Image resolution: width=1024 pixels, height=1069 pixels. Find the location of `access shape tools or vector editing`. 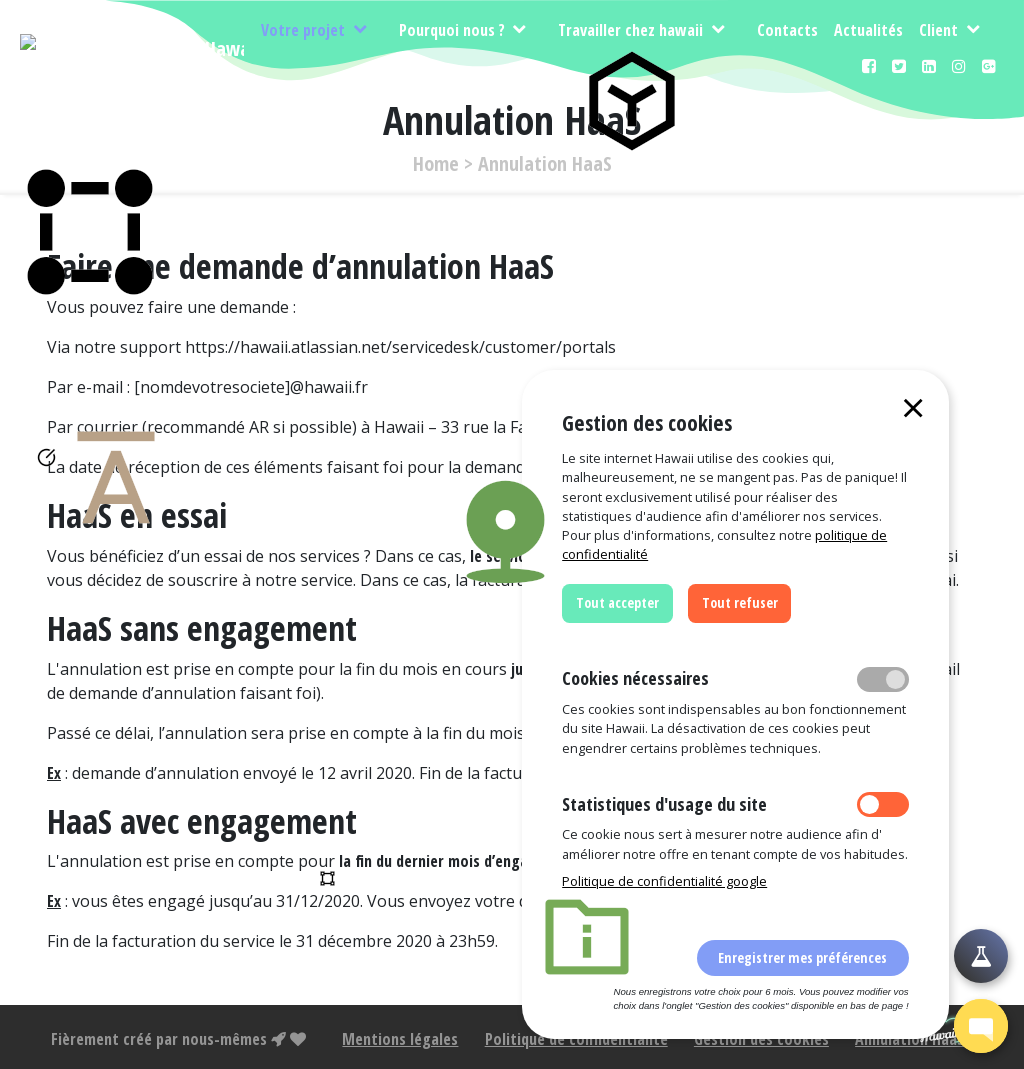

access shape tools or vector editing is located at coordinates (90, 232).